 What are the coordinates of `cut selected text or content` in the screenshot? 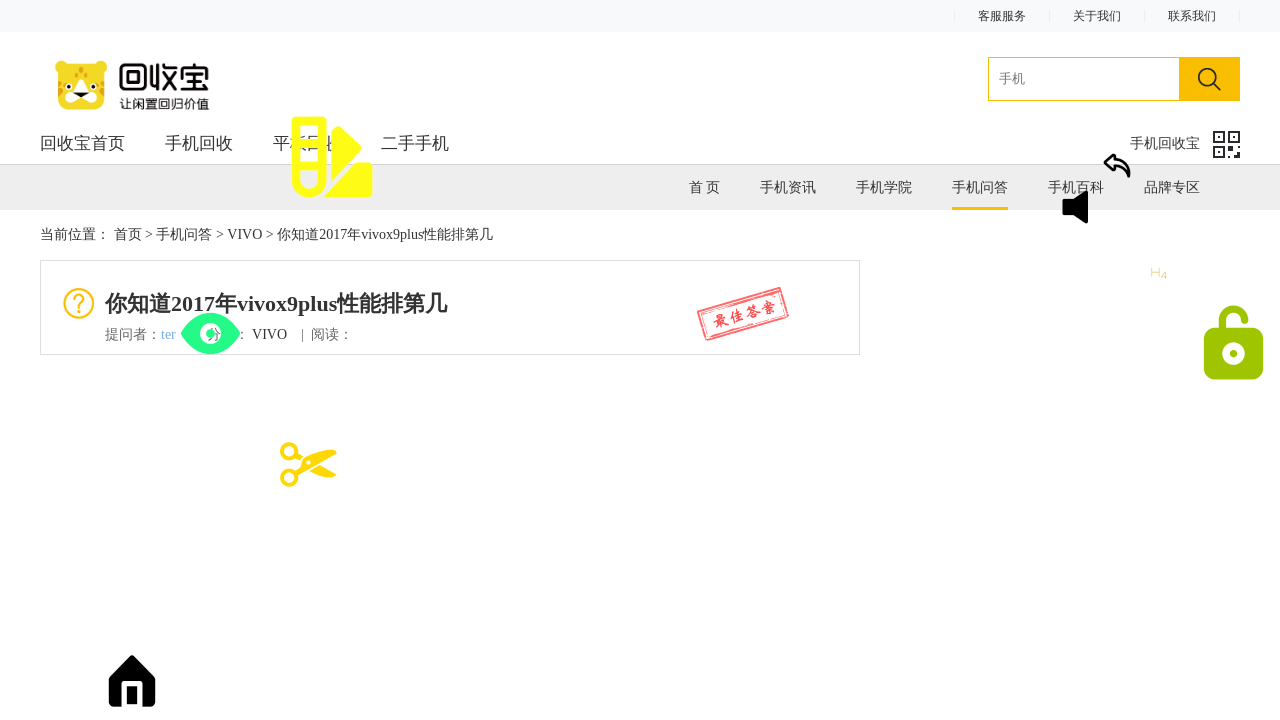 It's located at (308, 464).